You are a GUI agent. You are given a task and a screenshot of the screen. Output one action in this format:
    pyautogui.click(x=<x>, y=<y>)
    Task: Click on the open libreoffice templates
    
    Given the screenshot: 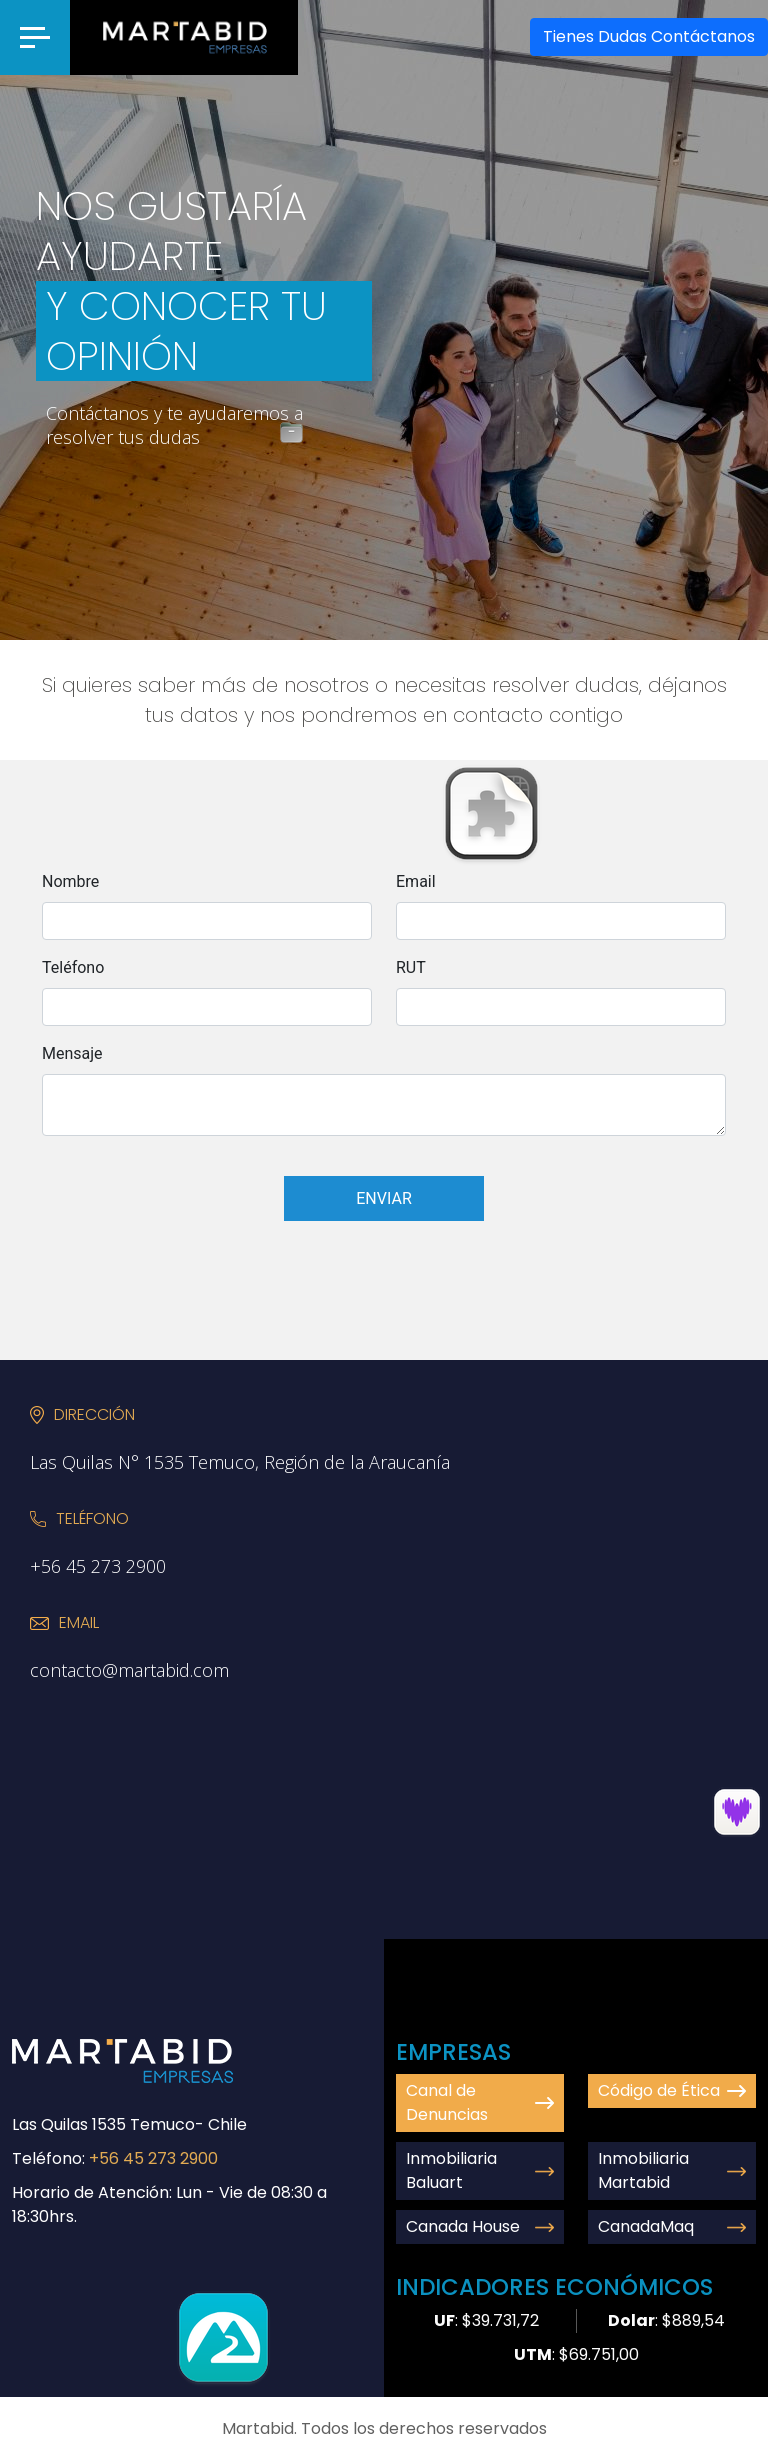 What is the action you would take?
    pyautogui.click(x=491, y=813)
    